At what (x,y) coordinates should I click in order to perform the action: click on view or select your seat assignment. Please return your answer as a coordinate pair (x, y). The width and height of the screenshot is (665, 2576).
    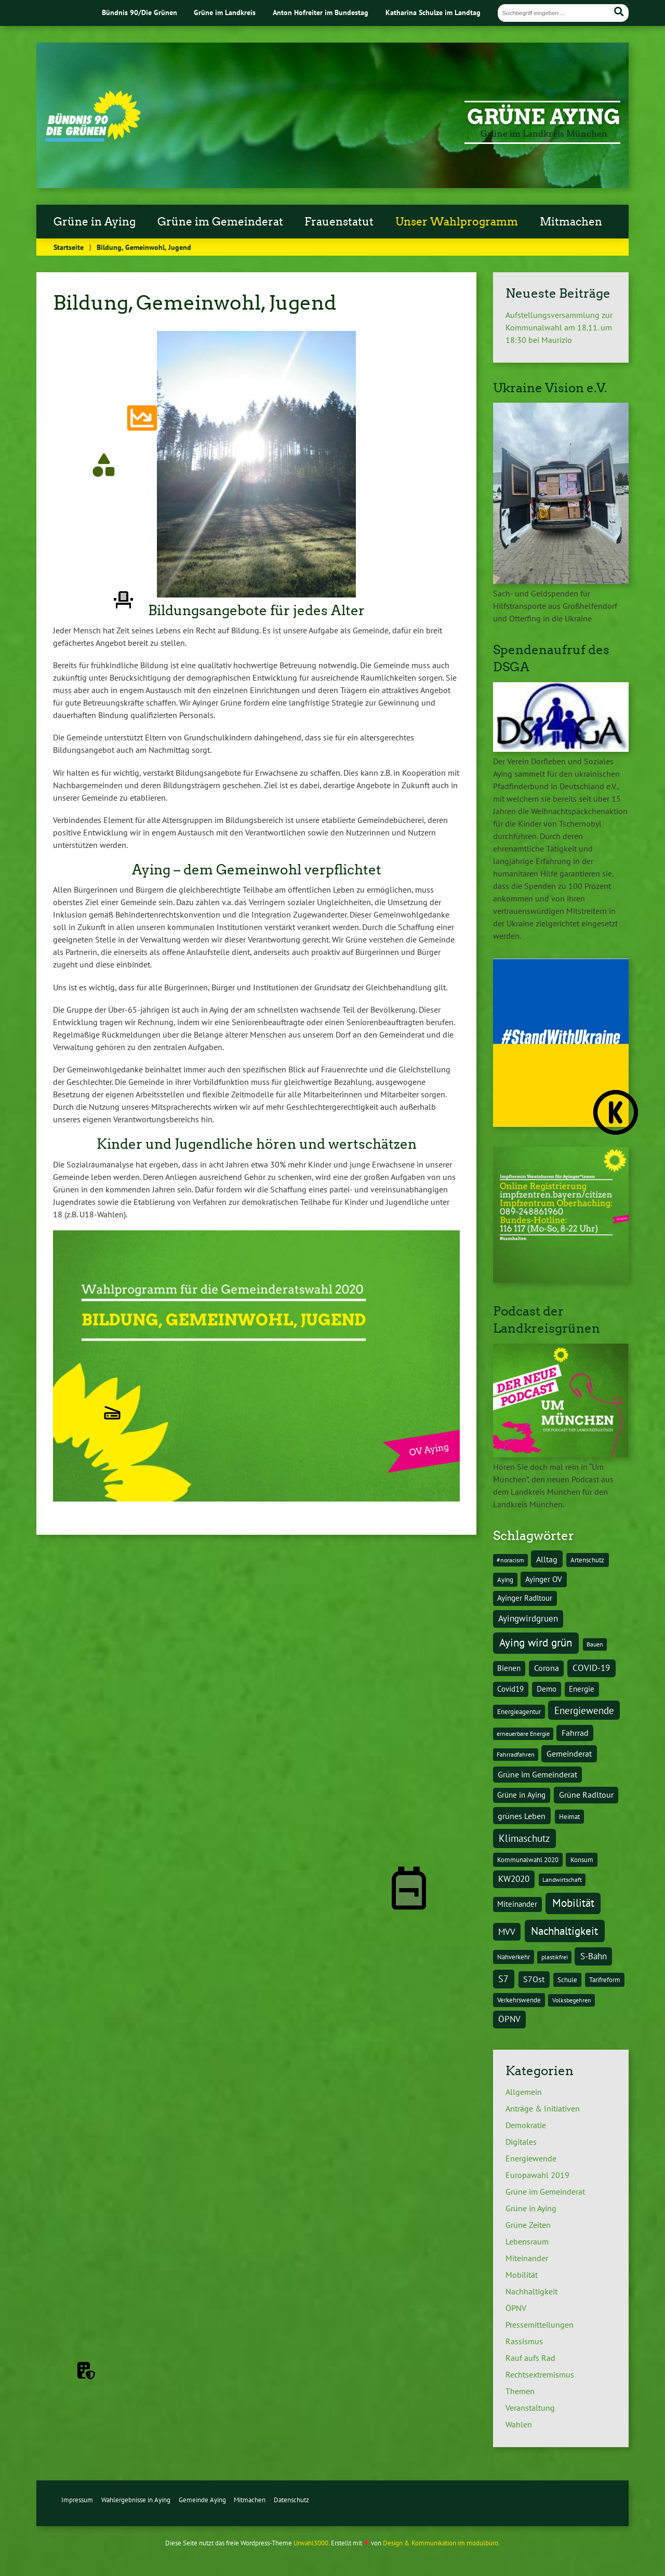
    Looking at the image, I should click on (123, 600).